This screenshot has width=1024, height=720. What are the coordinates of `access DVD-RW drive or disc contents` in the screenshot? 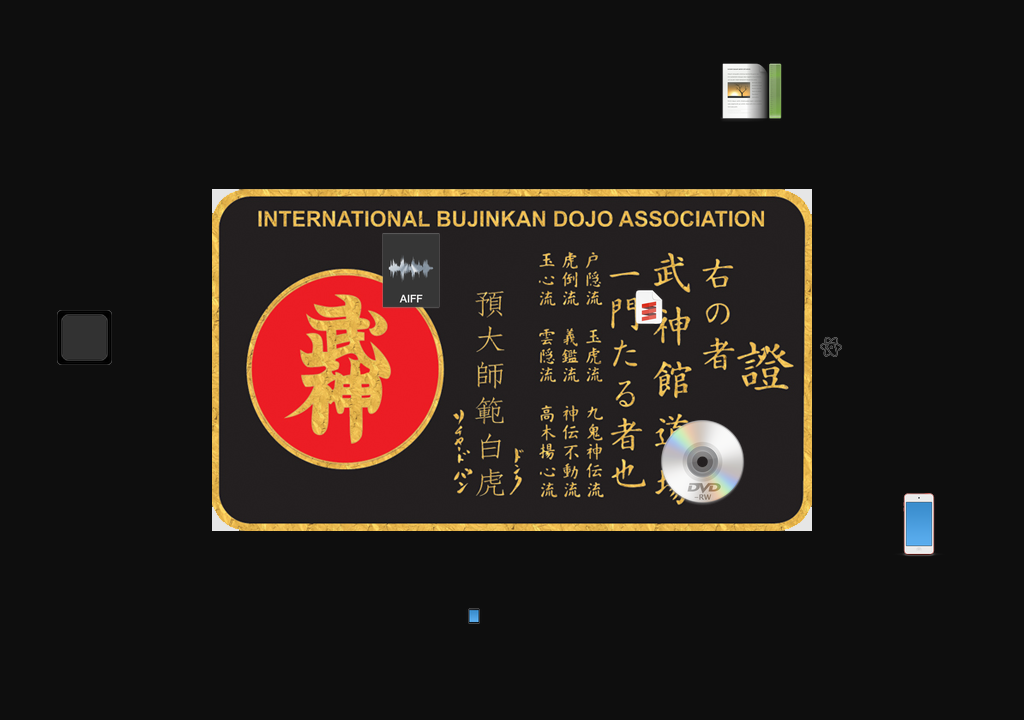 It's located at (702, 463).